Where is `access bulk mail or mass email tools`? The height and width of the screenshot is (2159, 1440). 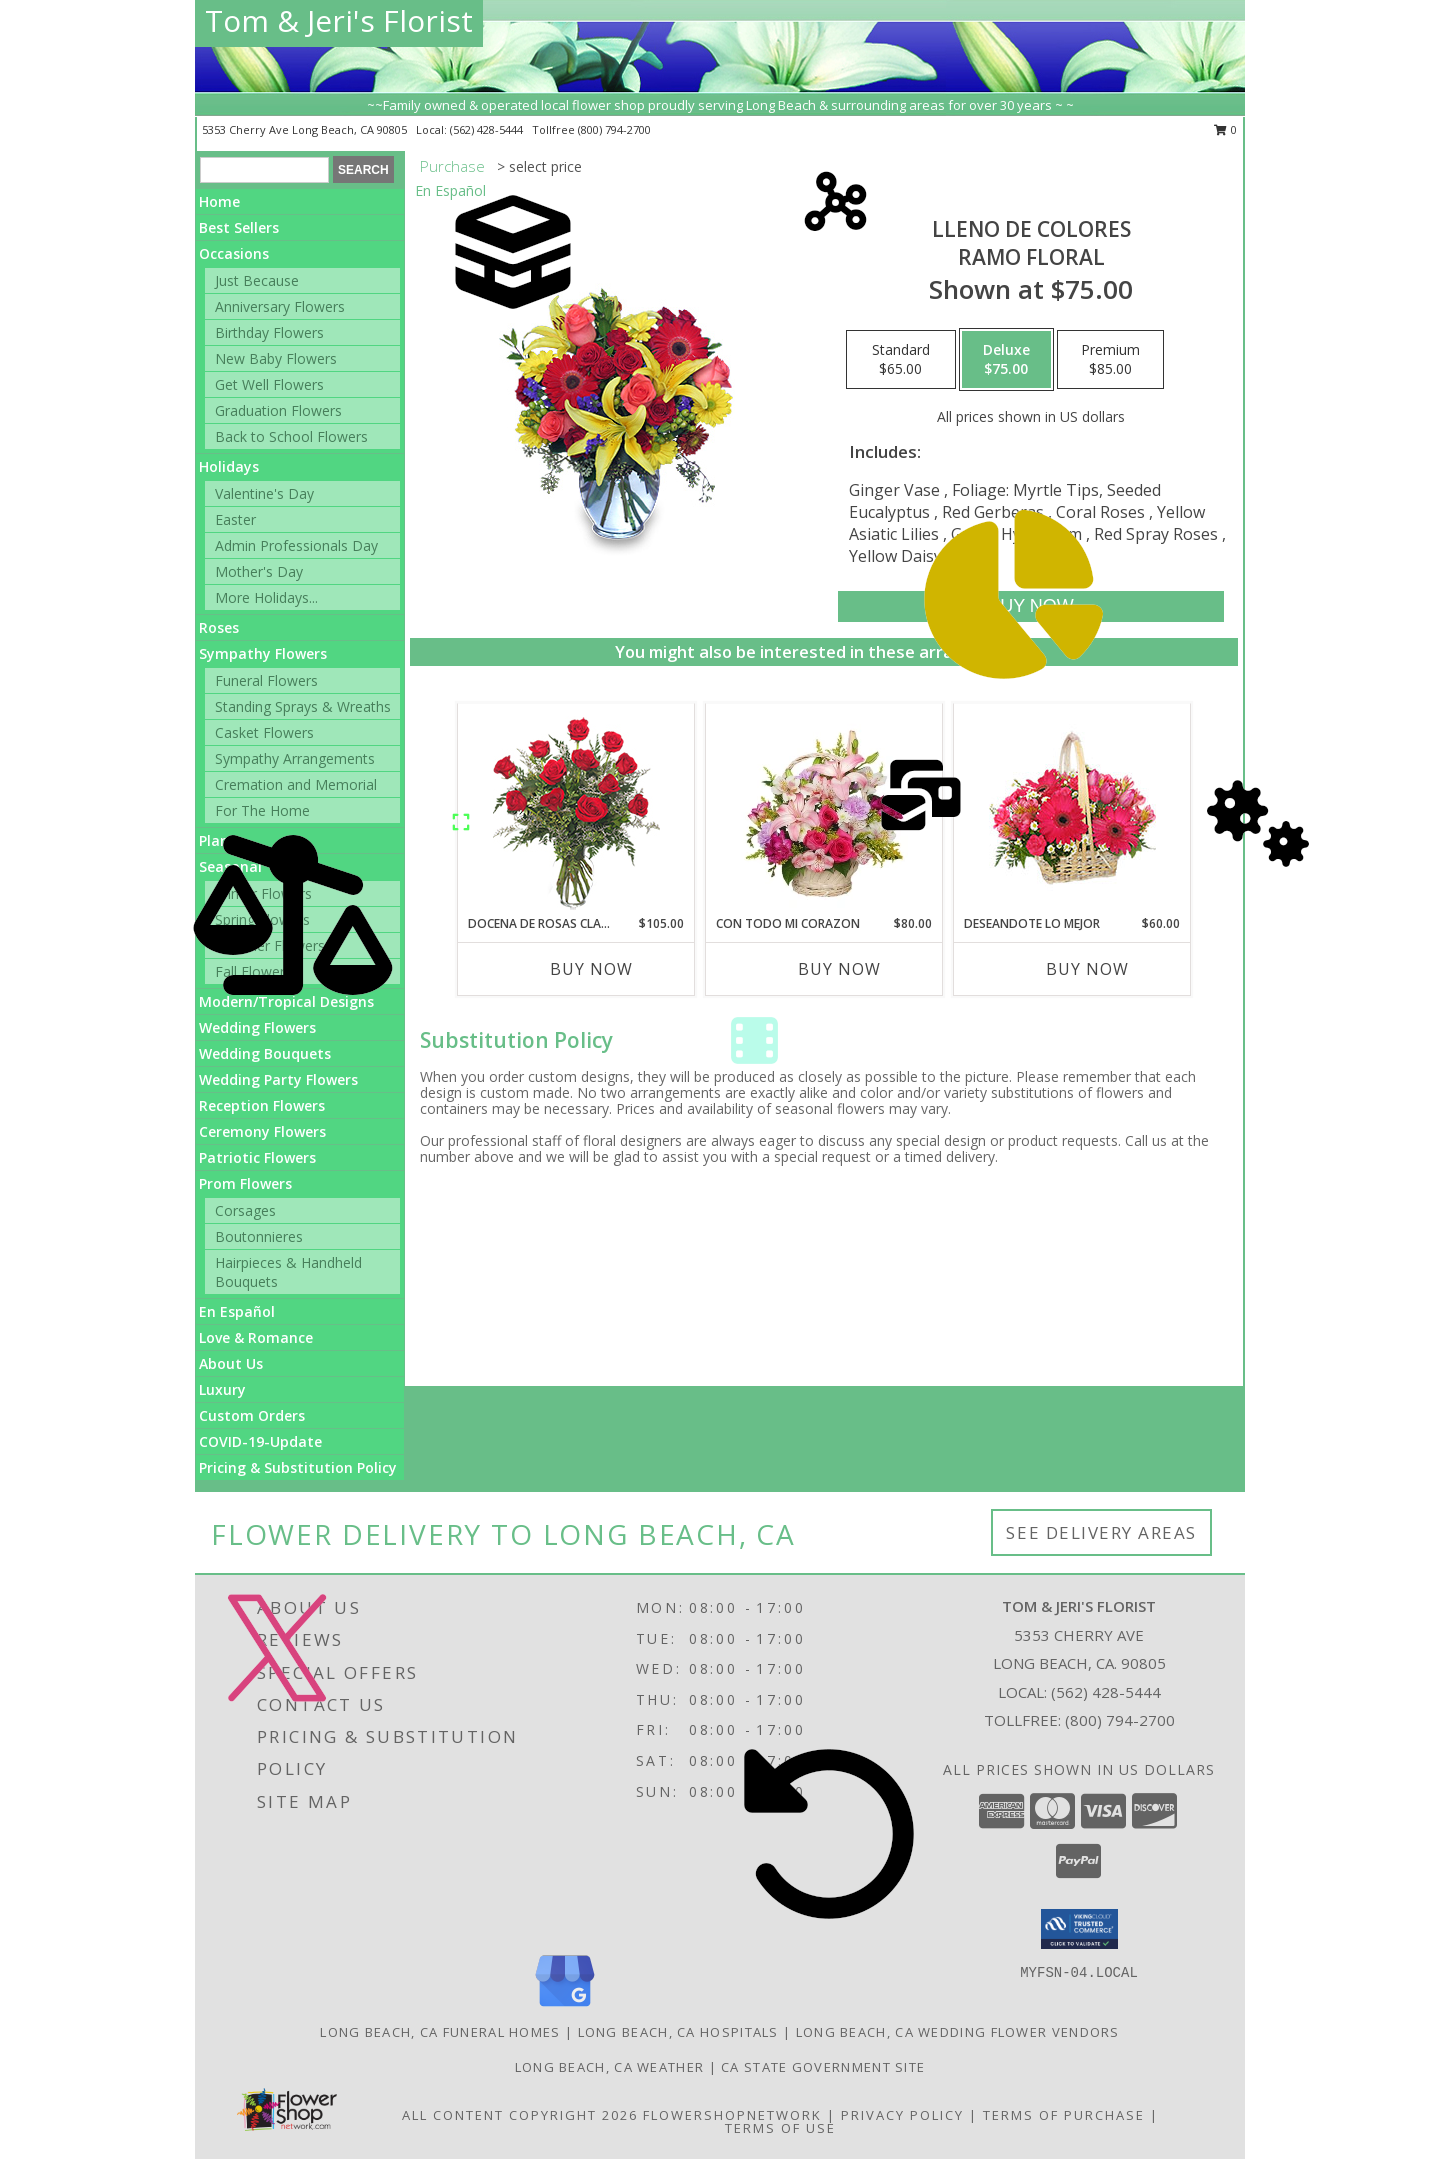 access bulk mail or mass email tools is located at coordinates (921, 795).